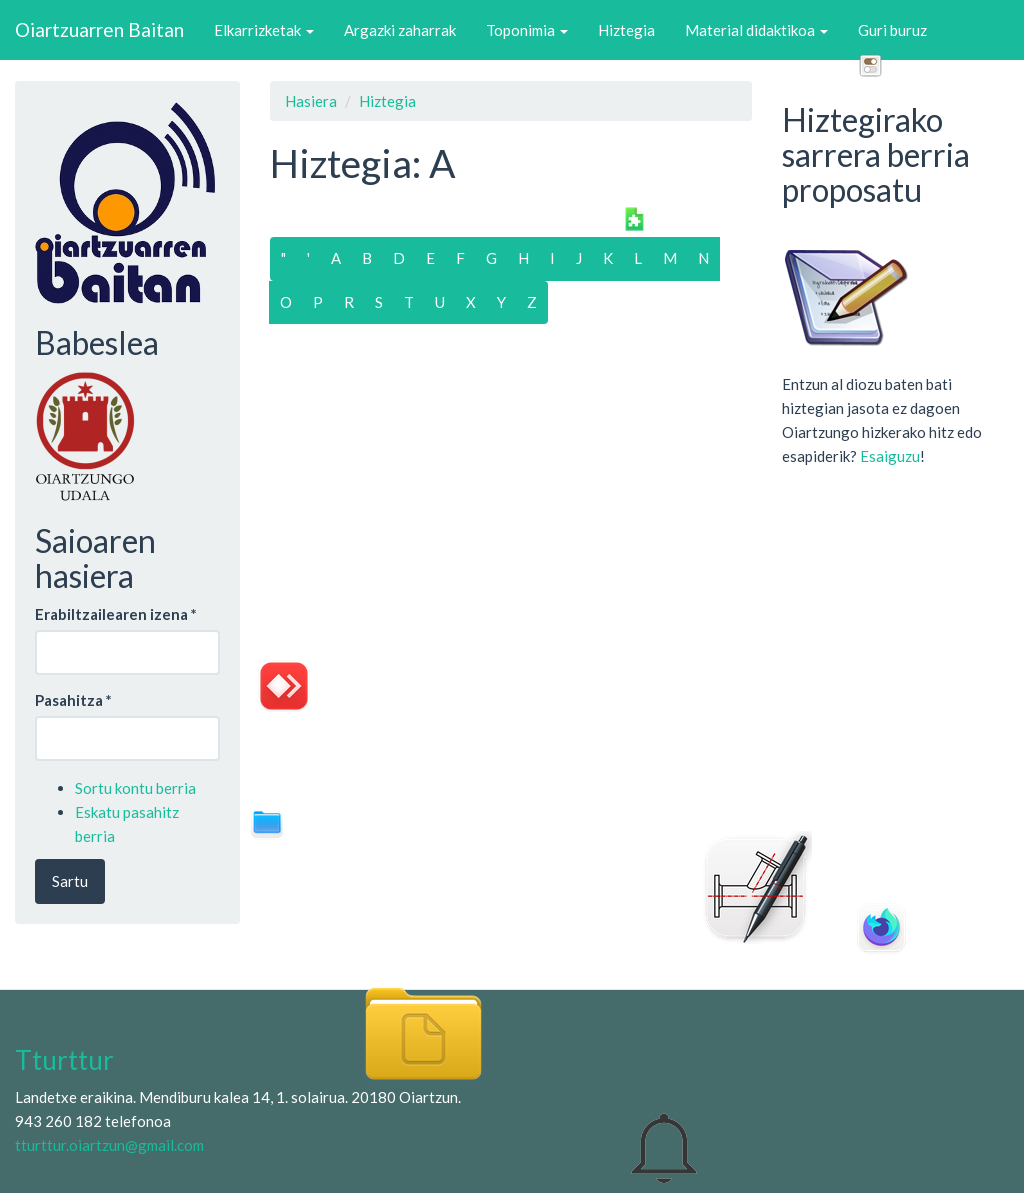 The height and width of the screenshot is (1193, 1024). What do you see at coordinates (664, 1146) in the screenshot?
I see `access notification settings` at bounding box center [664, 1146].